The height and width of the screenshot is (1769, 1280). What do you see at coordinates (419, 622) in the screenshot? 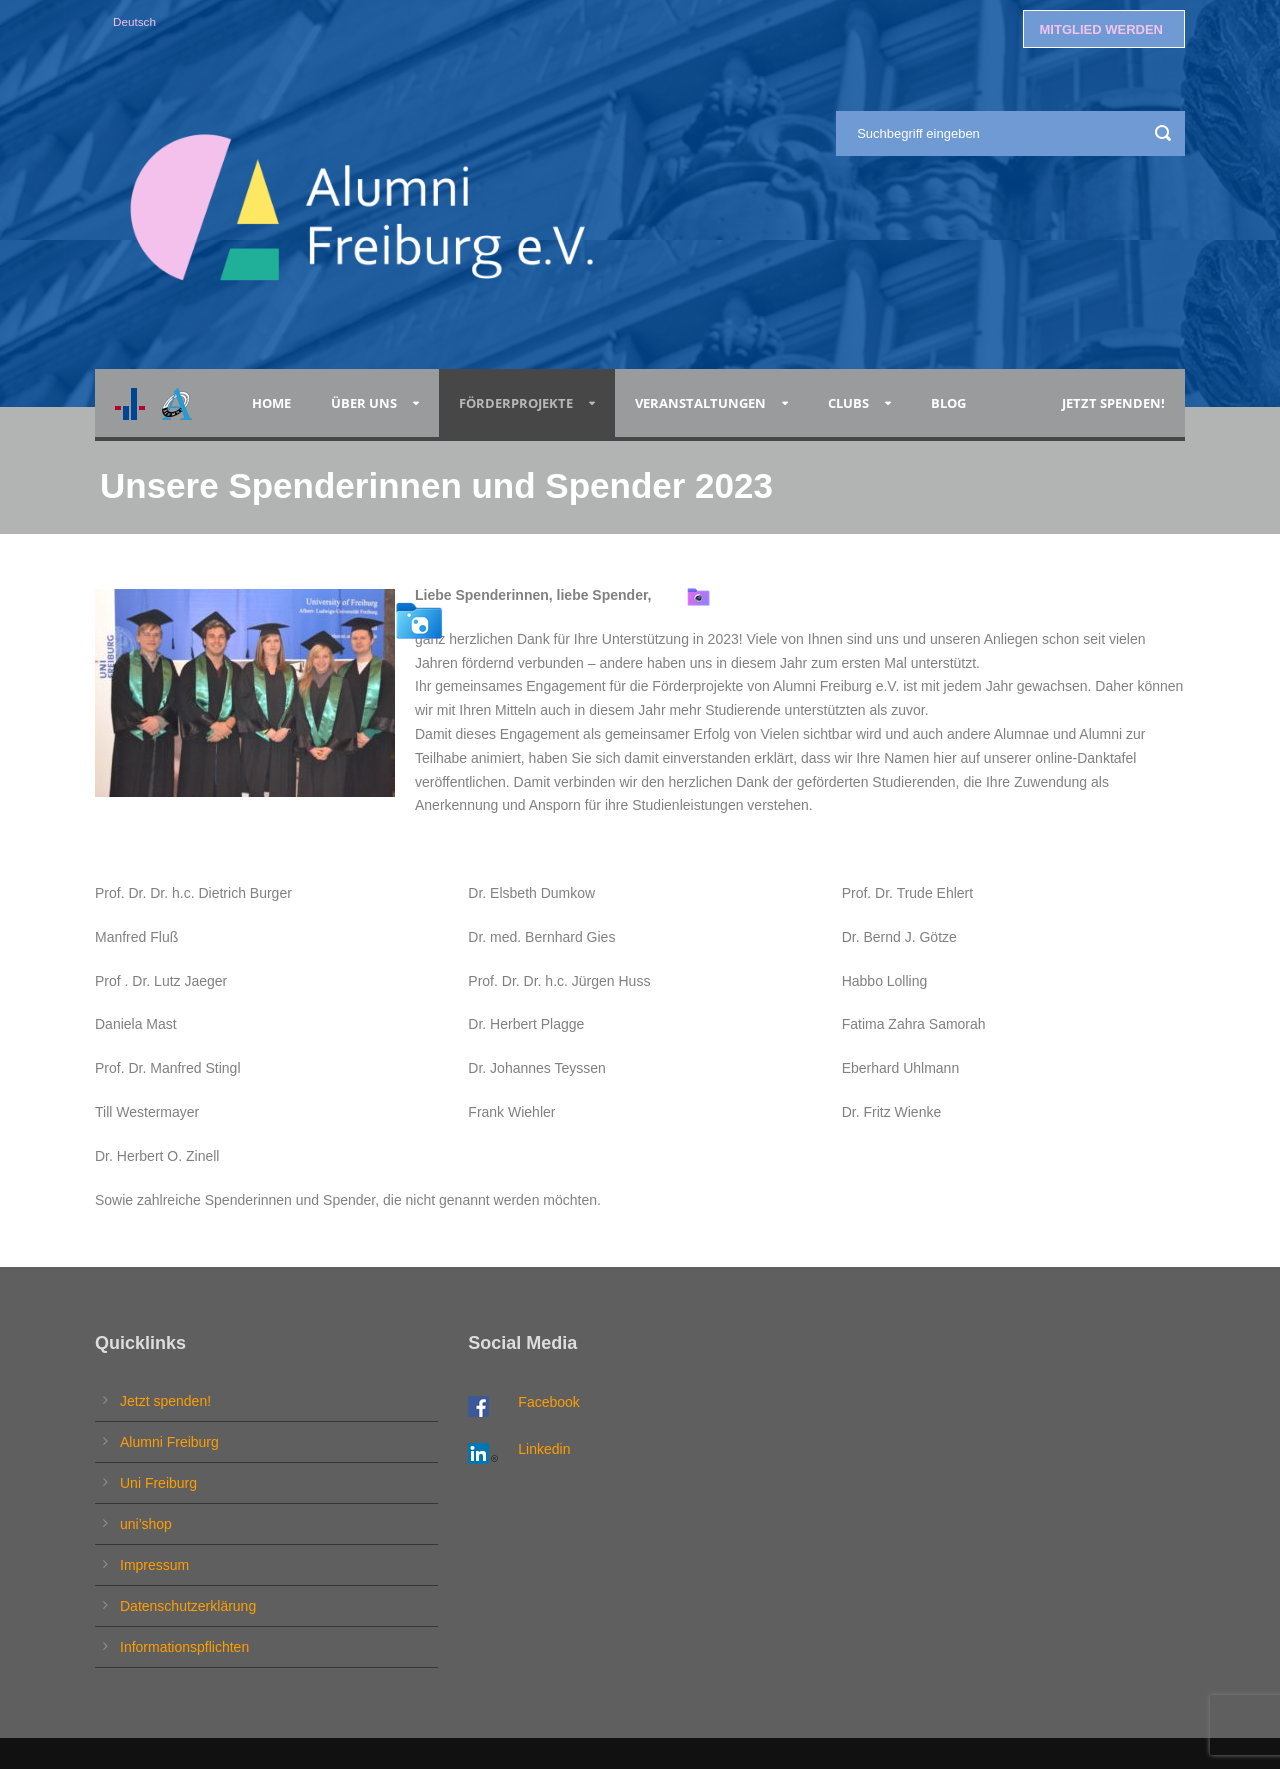
I see `folder containing NuGet packages` at bounding box center [419, 622].